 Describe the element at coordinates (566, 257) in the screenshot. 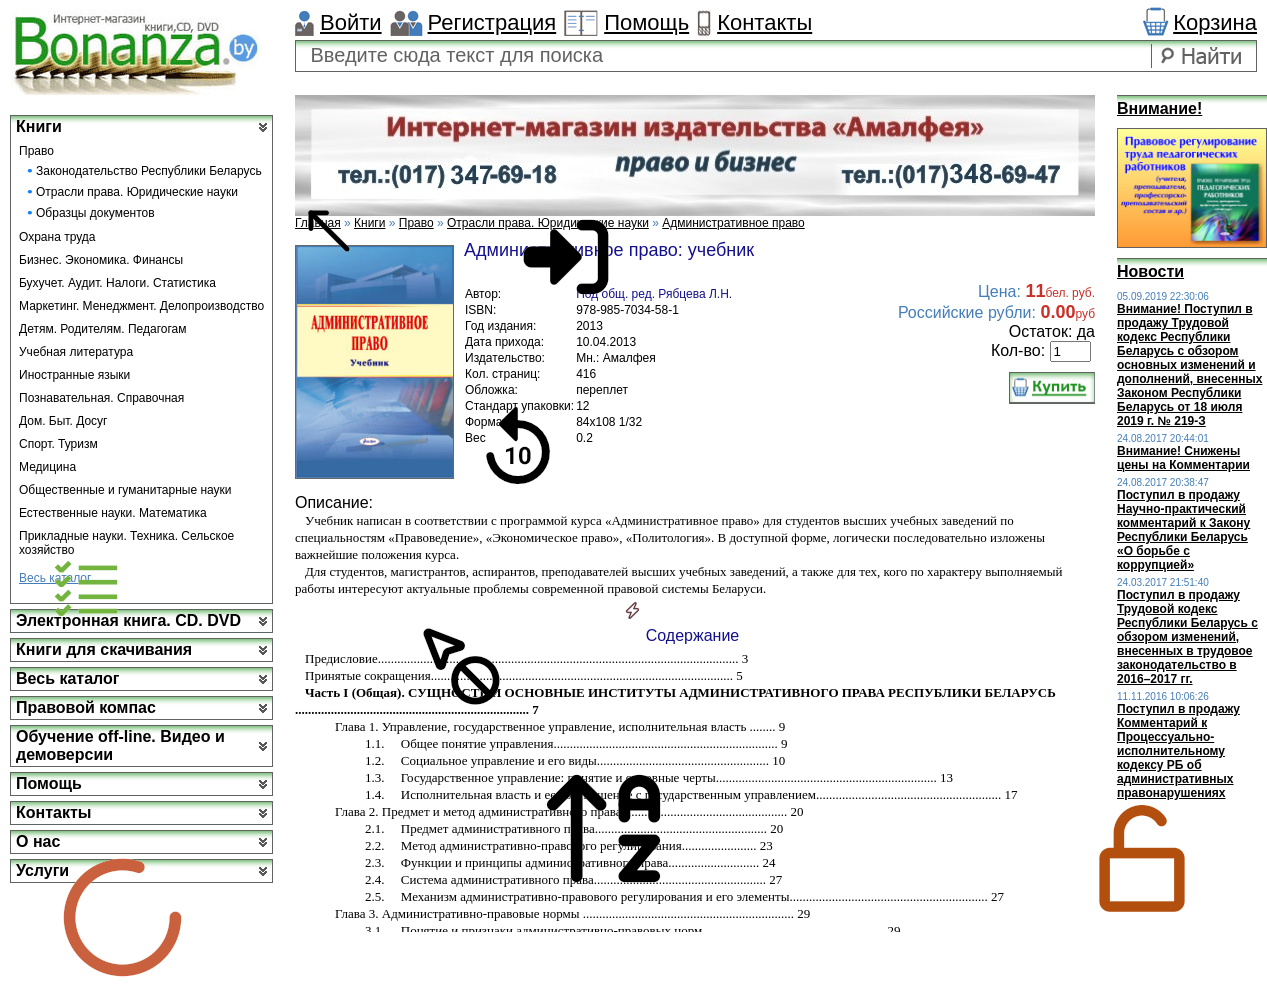

I see `sign in to your account` at that location.